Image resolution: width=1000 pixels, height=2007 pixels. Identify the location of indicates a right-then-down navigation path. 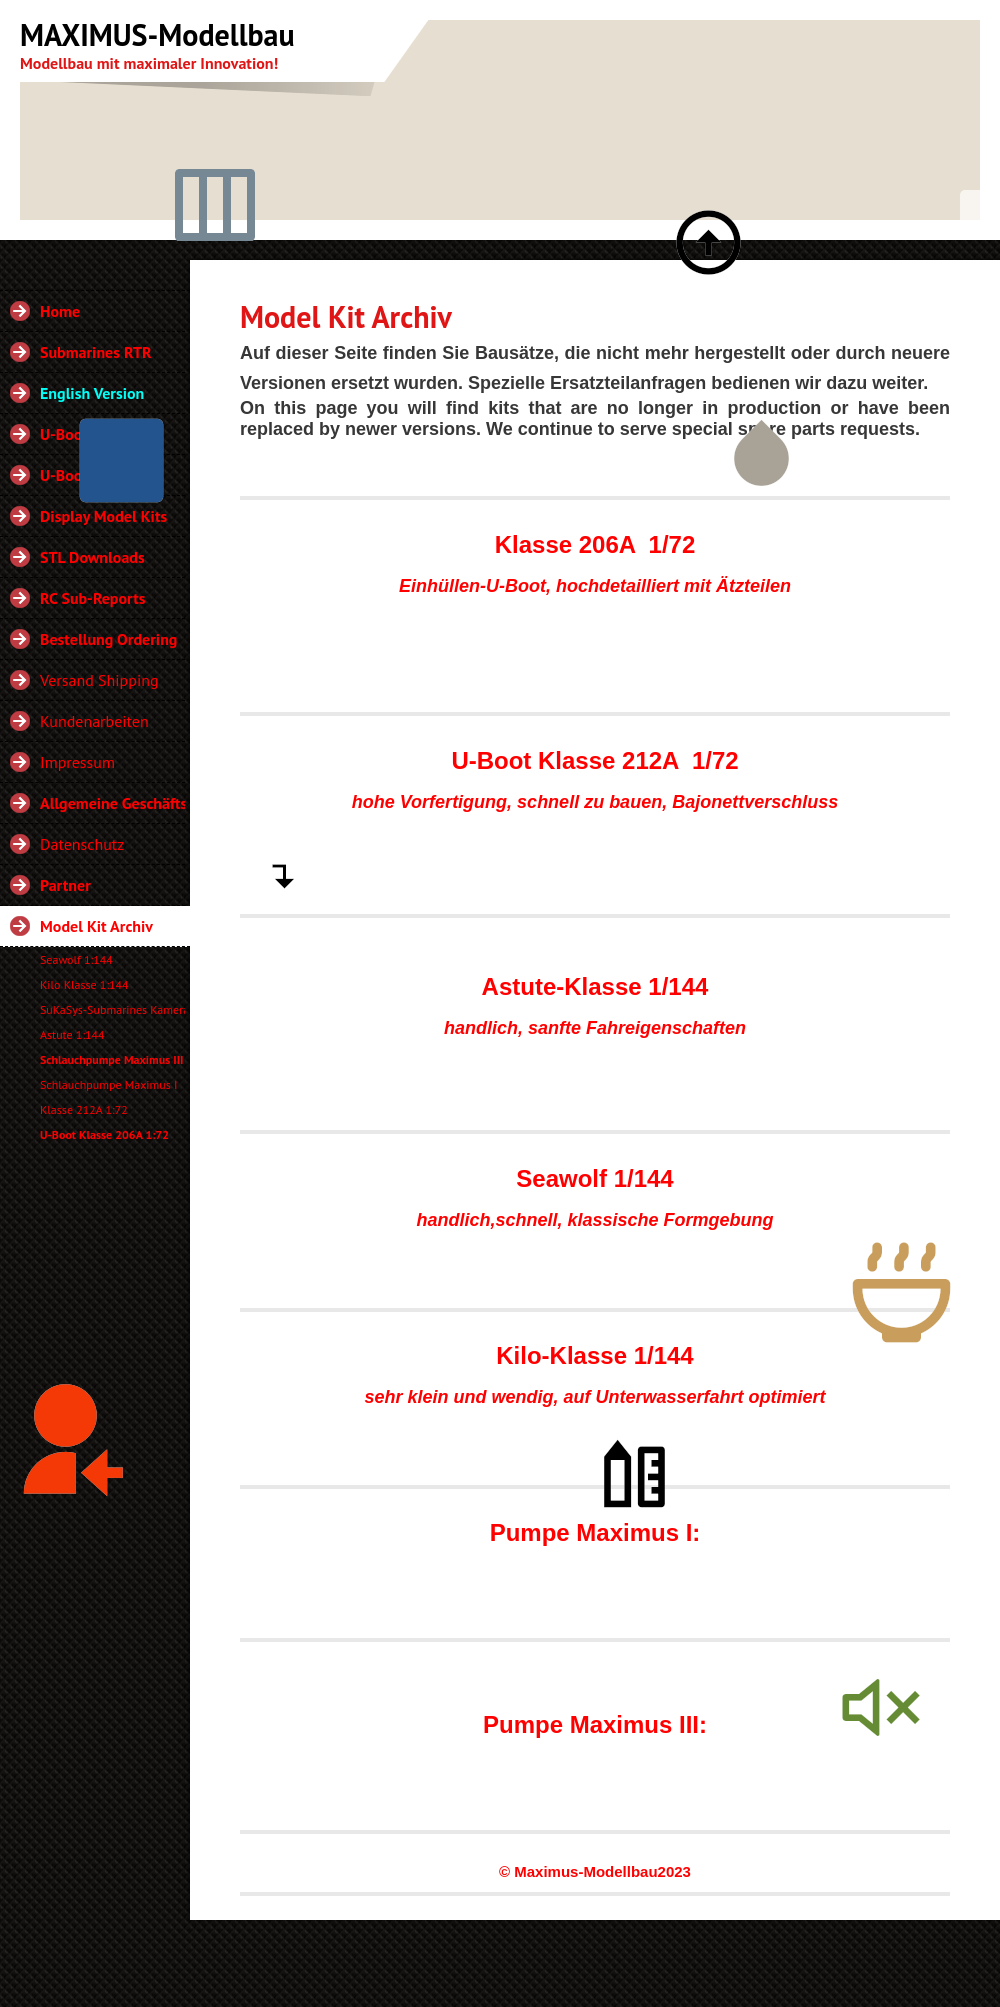
(283, 875).